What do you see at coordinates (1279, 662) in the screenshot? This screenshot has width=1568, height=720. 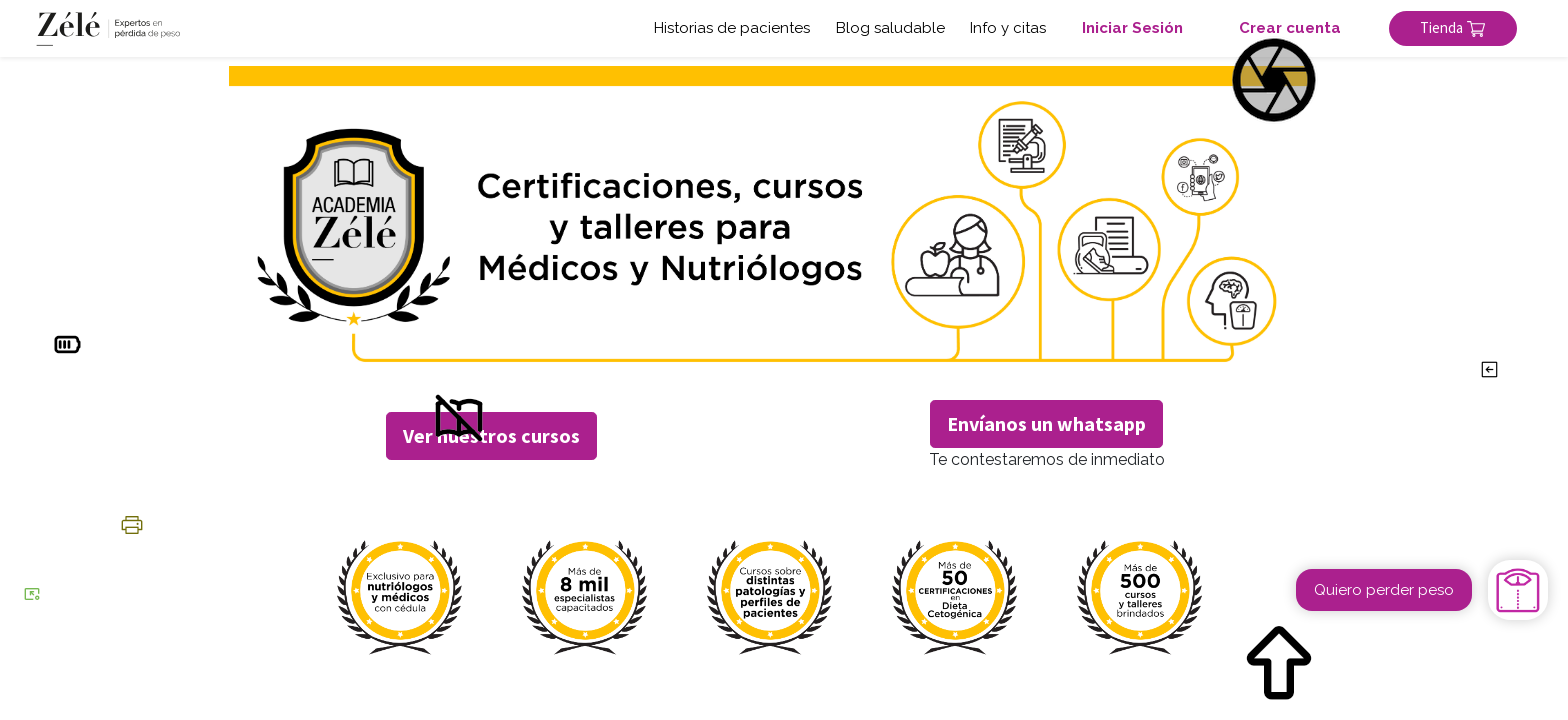 I see `upvote or like content` at bounding box center [1279, 662].